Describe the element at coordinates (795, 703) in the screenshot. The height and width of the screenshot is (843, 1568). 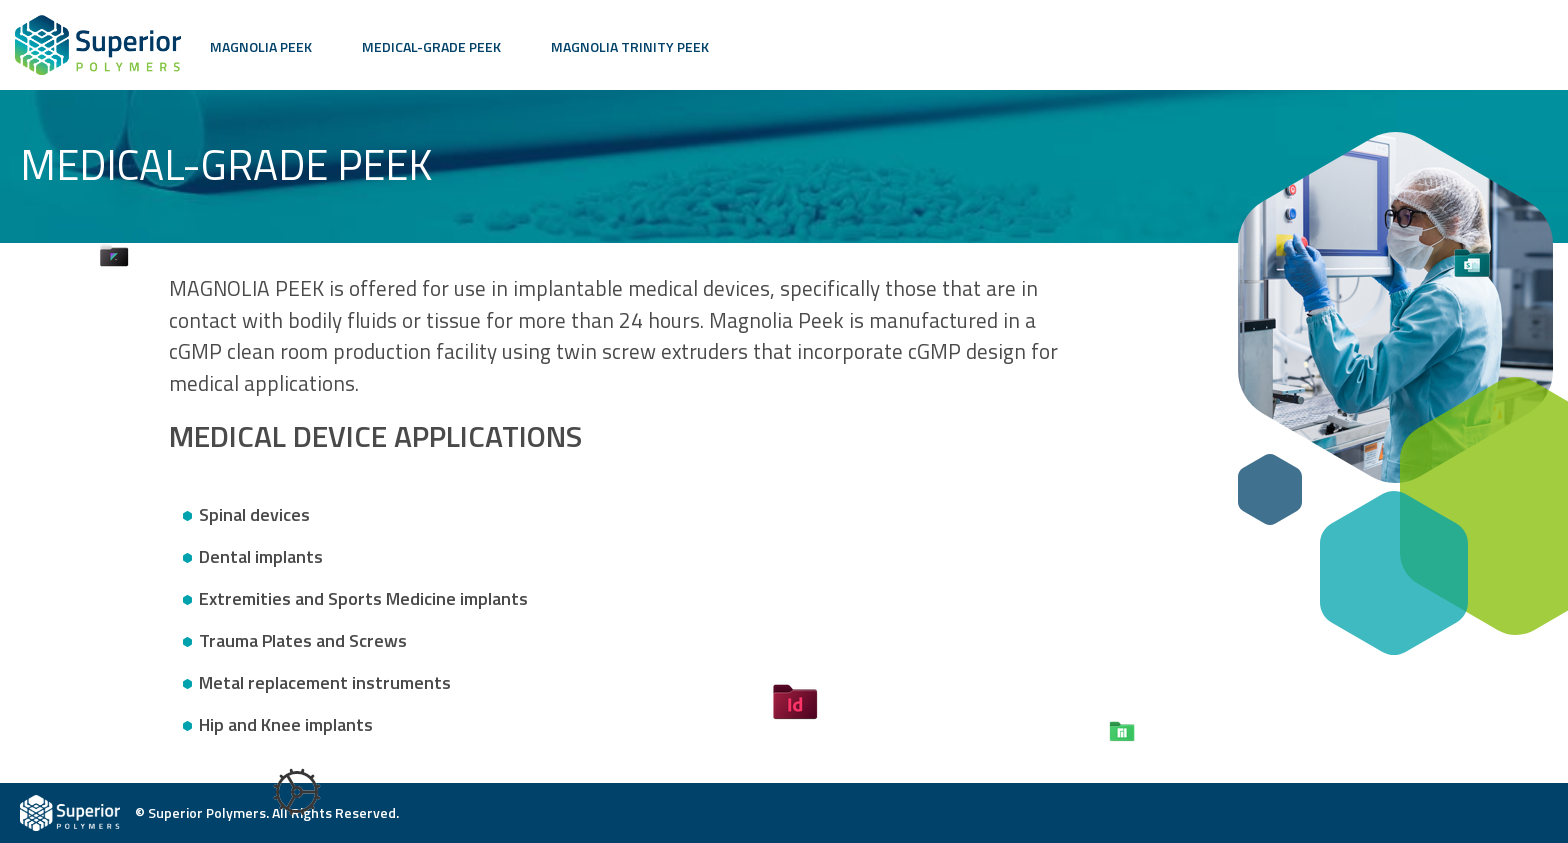
I see `folder containing Adobe InDesign project files` at that location.